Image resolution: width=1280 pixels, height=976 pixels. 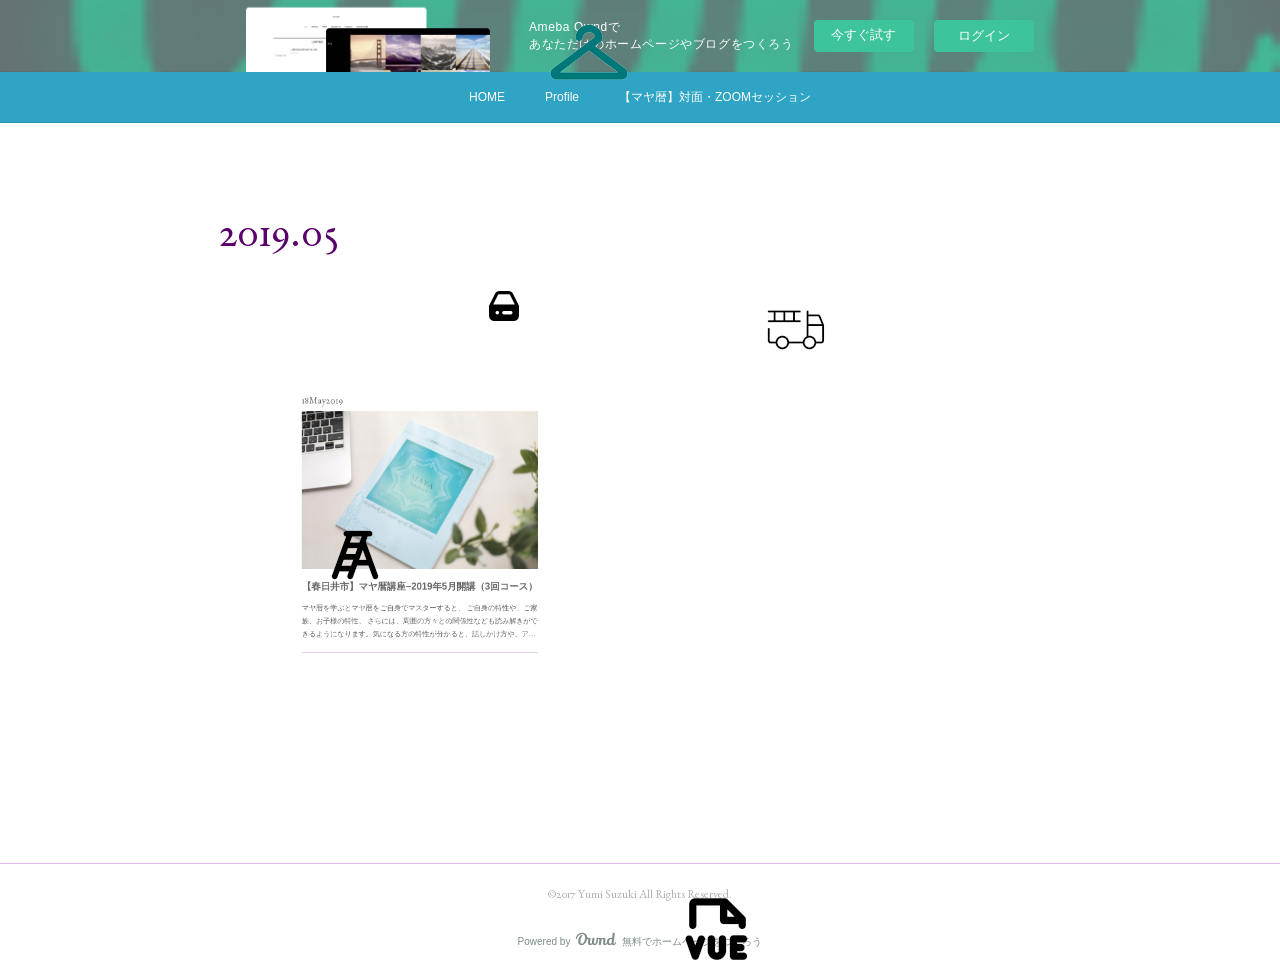 What do you see at coordinates (717, 931) in the screenshot?
I see `vue.js file type indicator` at bounding box center [717, 931].